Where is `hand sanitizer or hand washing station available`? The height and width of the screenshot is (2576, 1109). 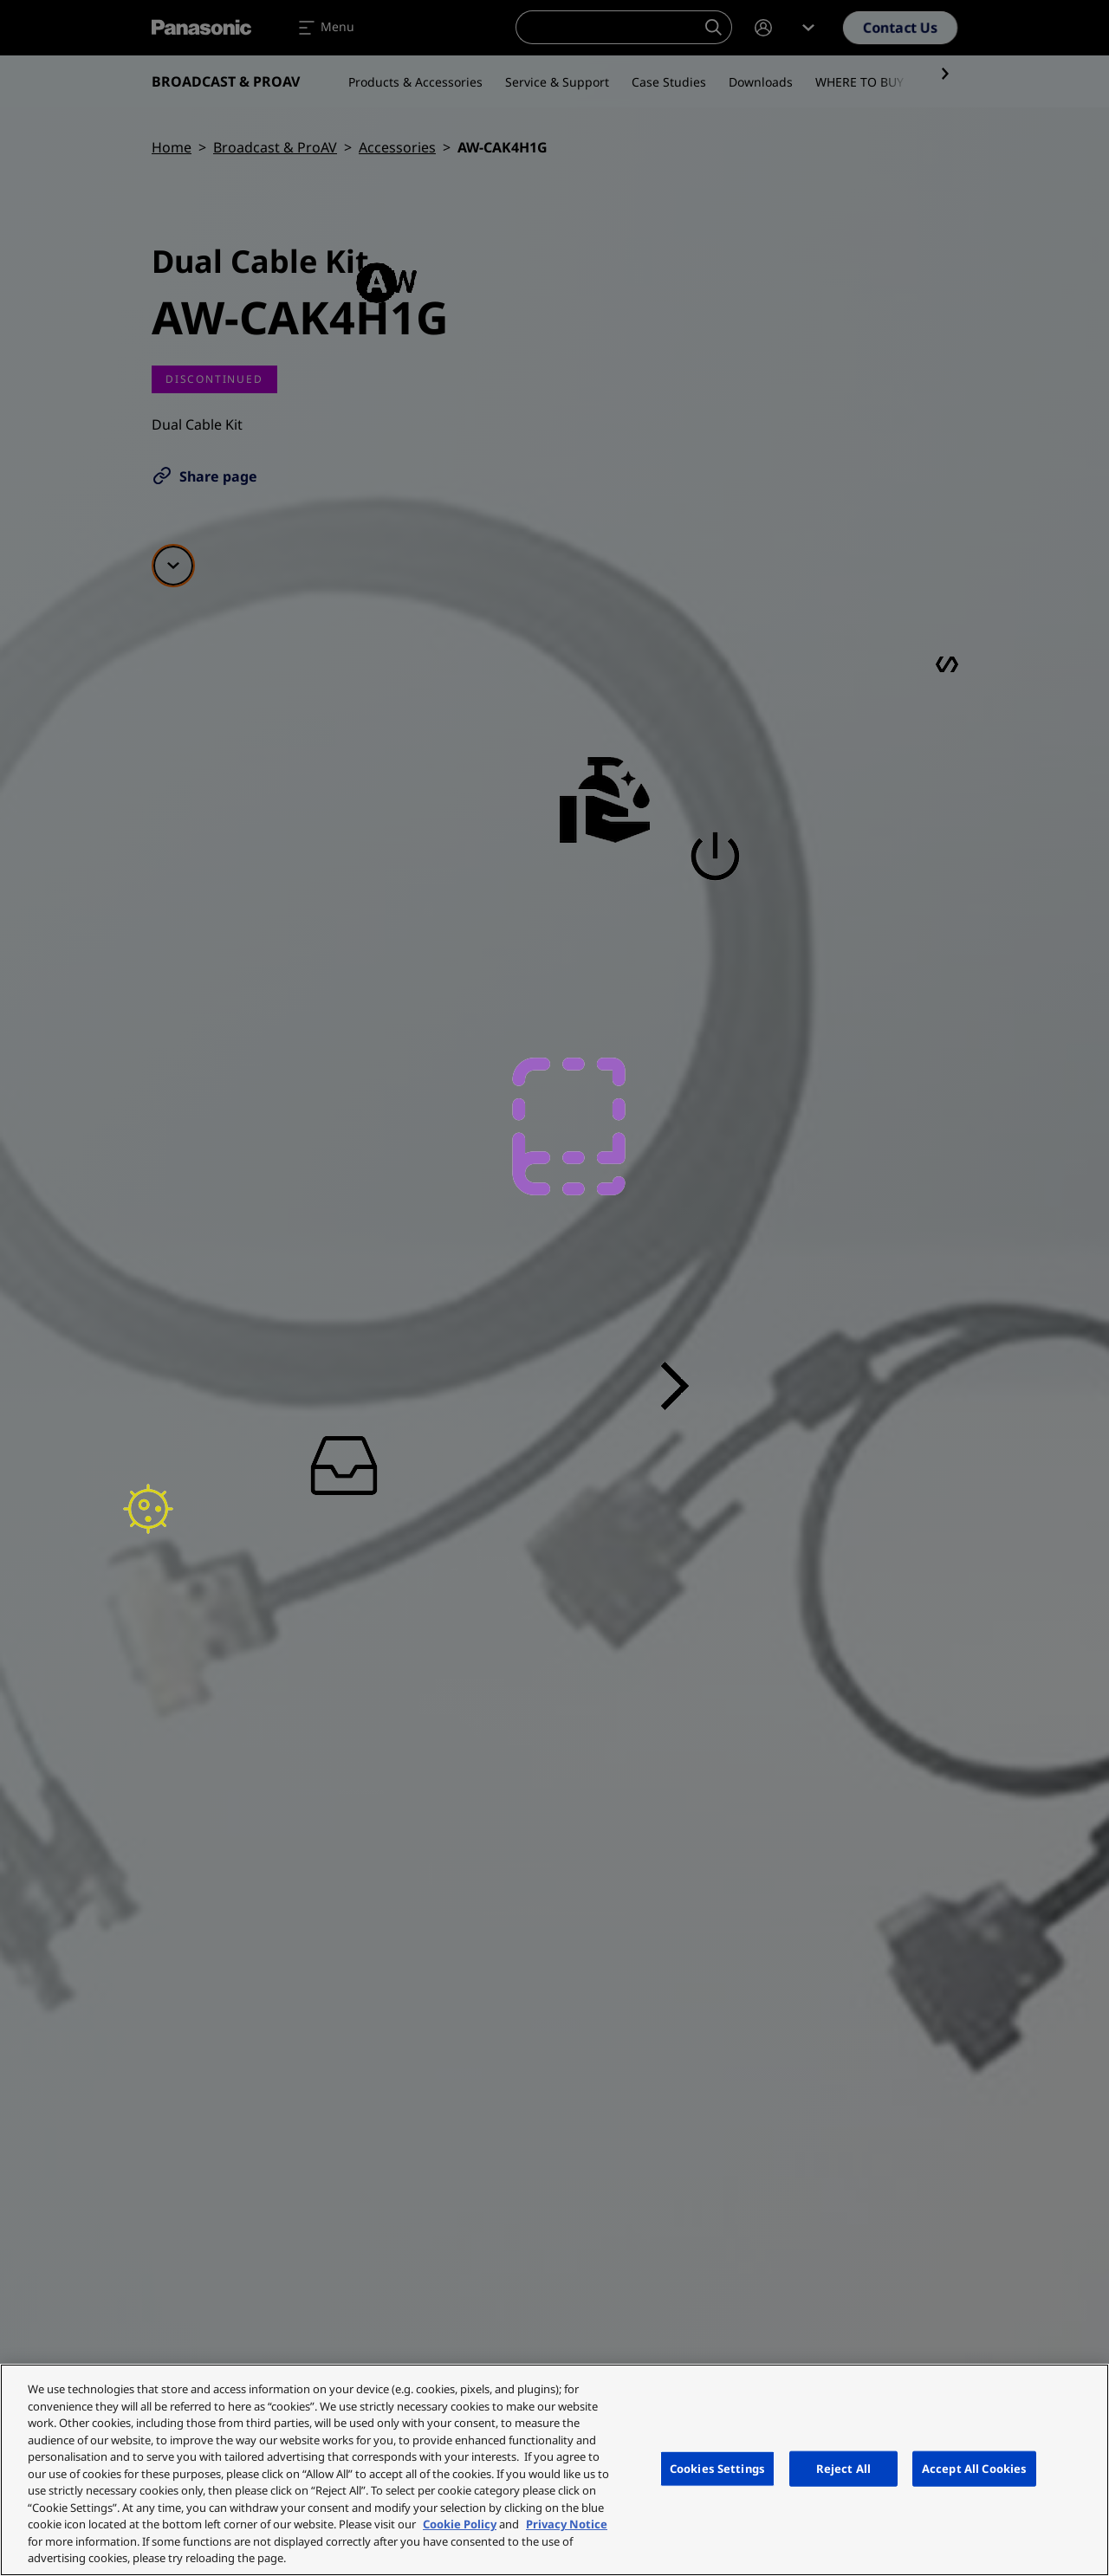
hand sanitizer or hand washing station available is located at coordinates (606, 799).